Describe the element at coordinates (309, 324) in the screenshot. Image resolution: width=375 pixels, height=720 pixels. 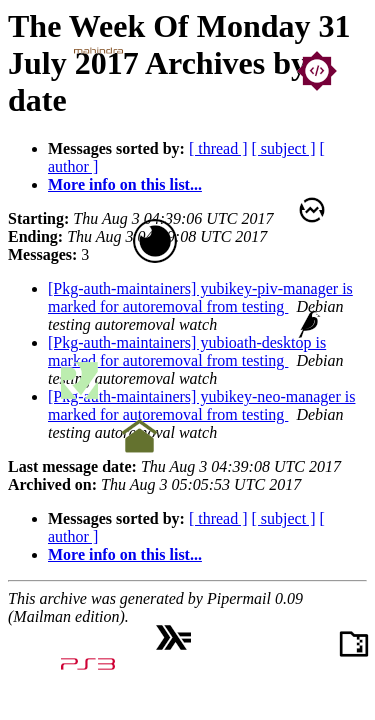
I see `wagtail CMS logo` at that location.